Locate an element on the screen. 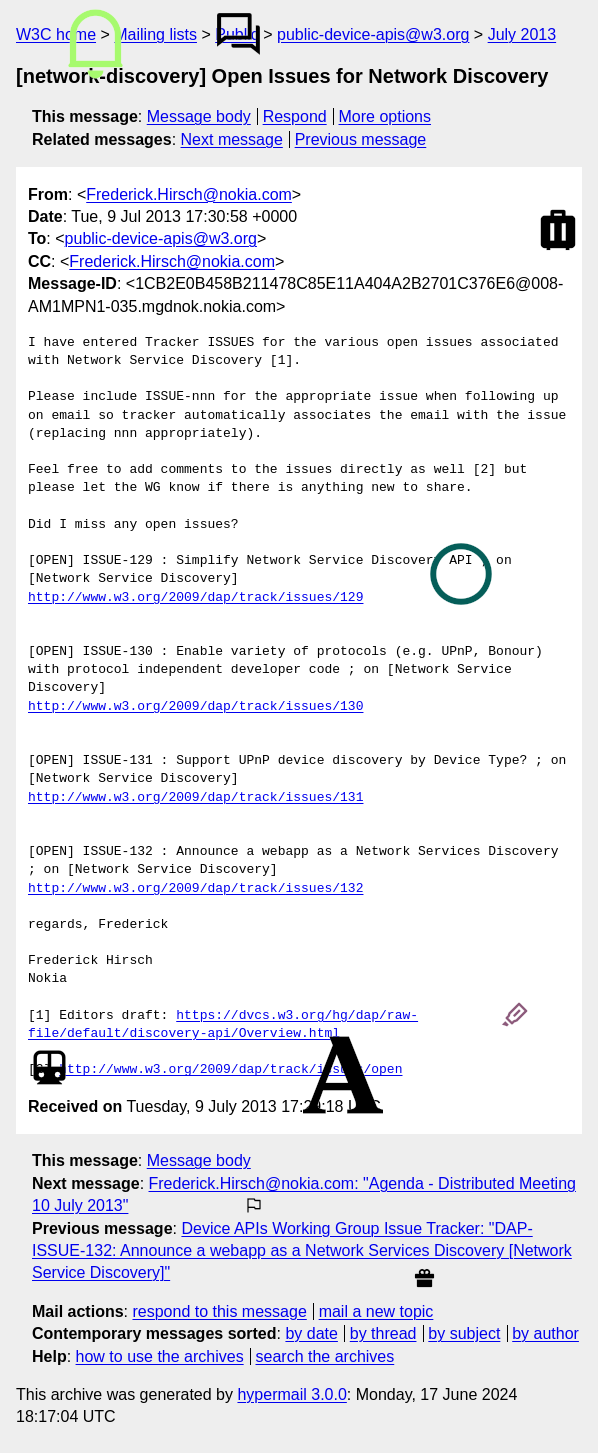 The width and height of the screenshot is (598, 1453). highlight or mark up text is located at coordinates (515, 1015).